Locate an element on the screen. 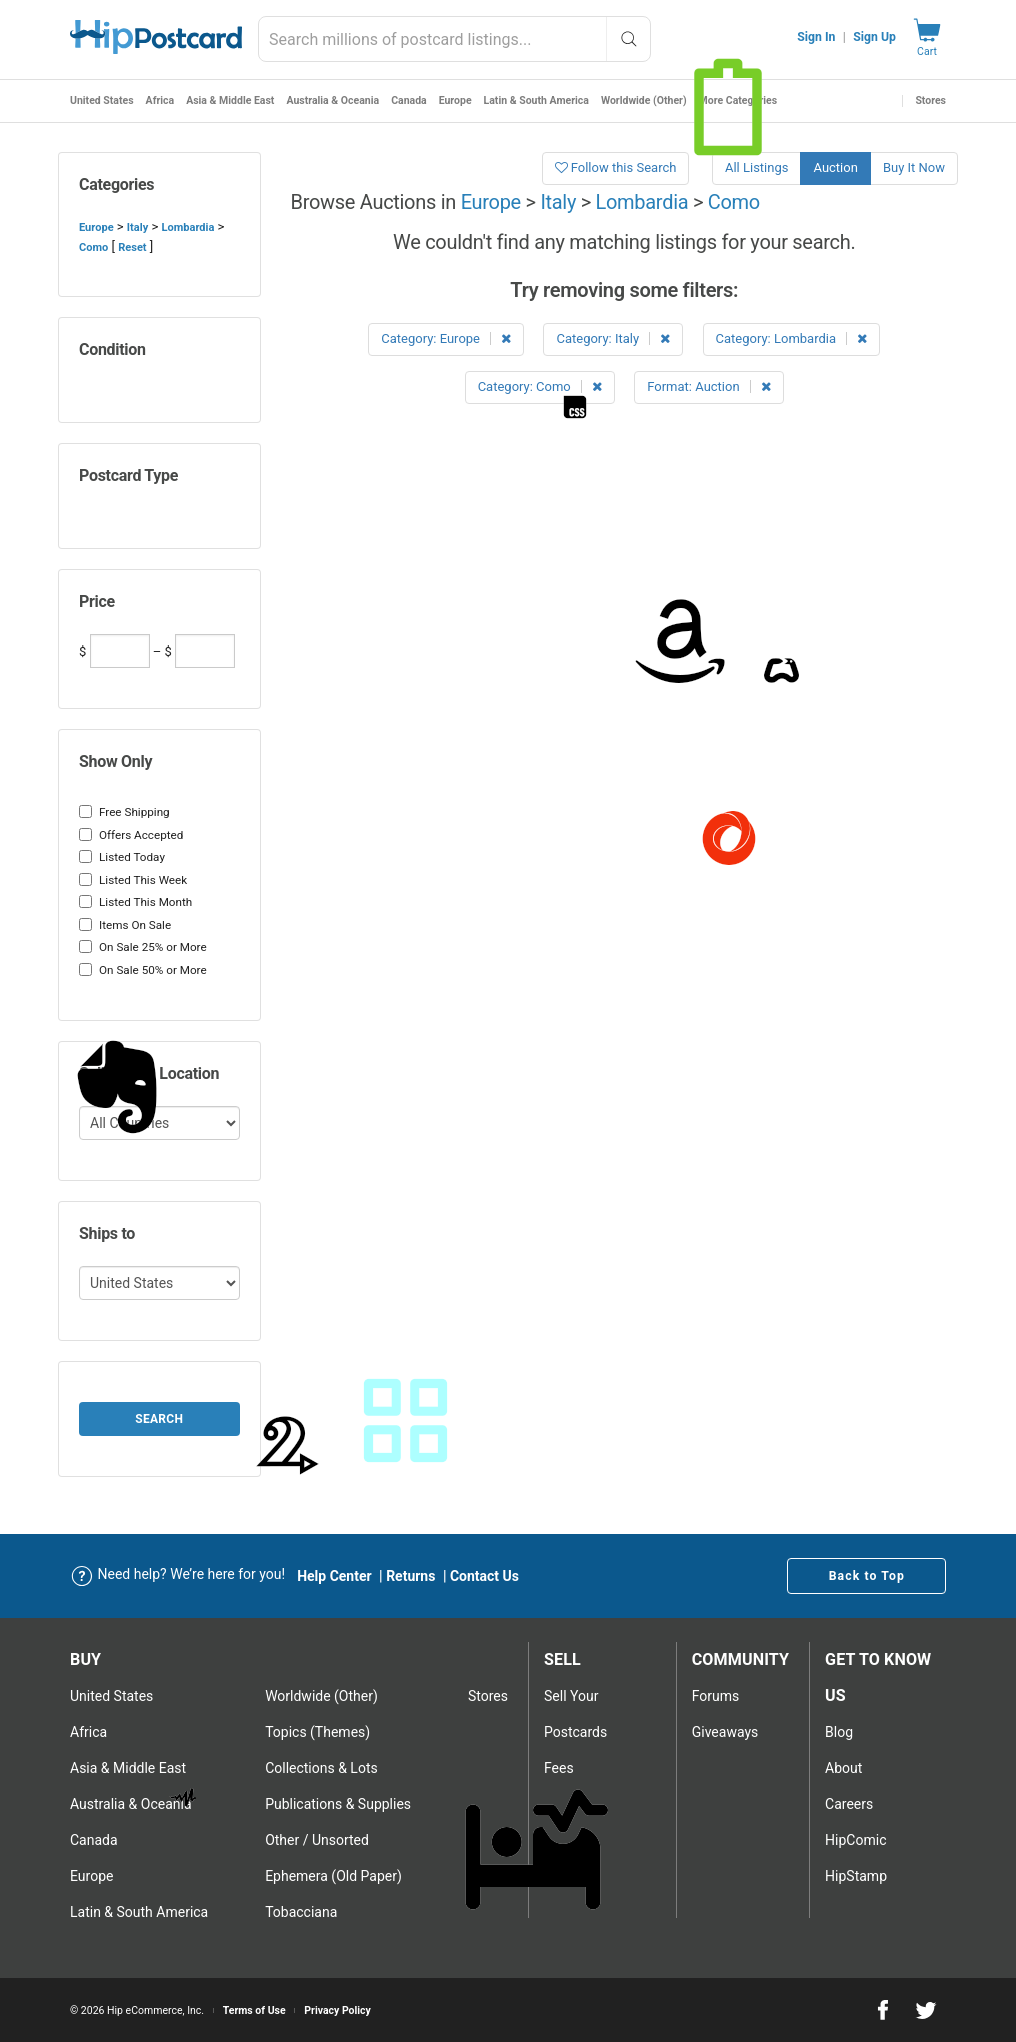  open evernote app is located at coordinates (117, 1087).